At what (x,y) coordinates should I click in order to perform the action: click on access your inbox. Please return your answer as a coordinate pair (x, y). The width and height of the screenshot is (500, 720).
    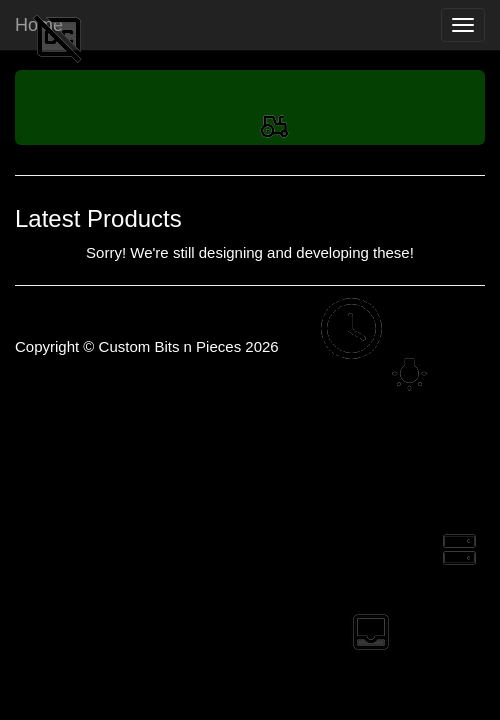
    Looking at the image, I should click on (371, 632).